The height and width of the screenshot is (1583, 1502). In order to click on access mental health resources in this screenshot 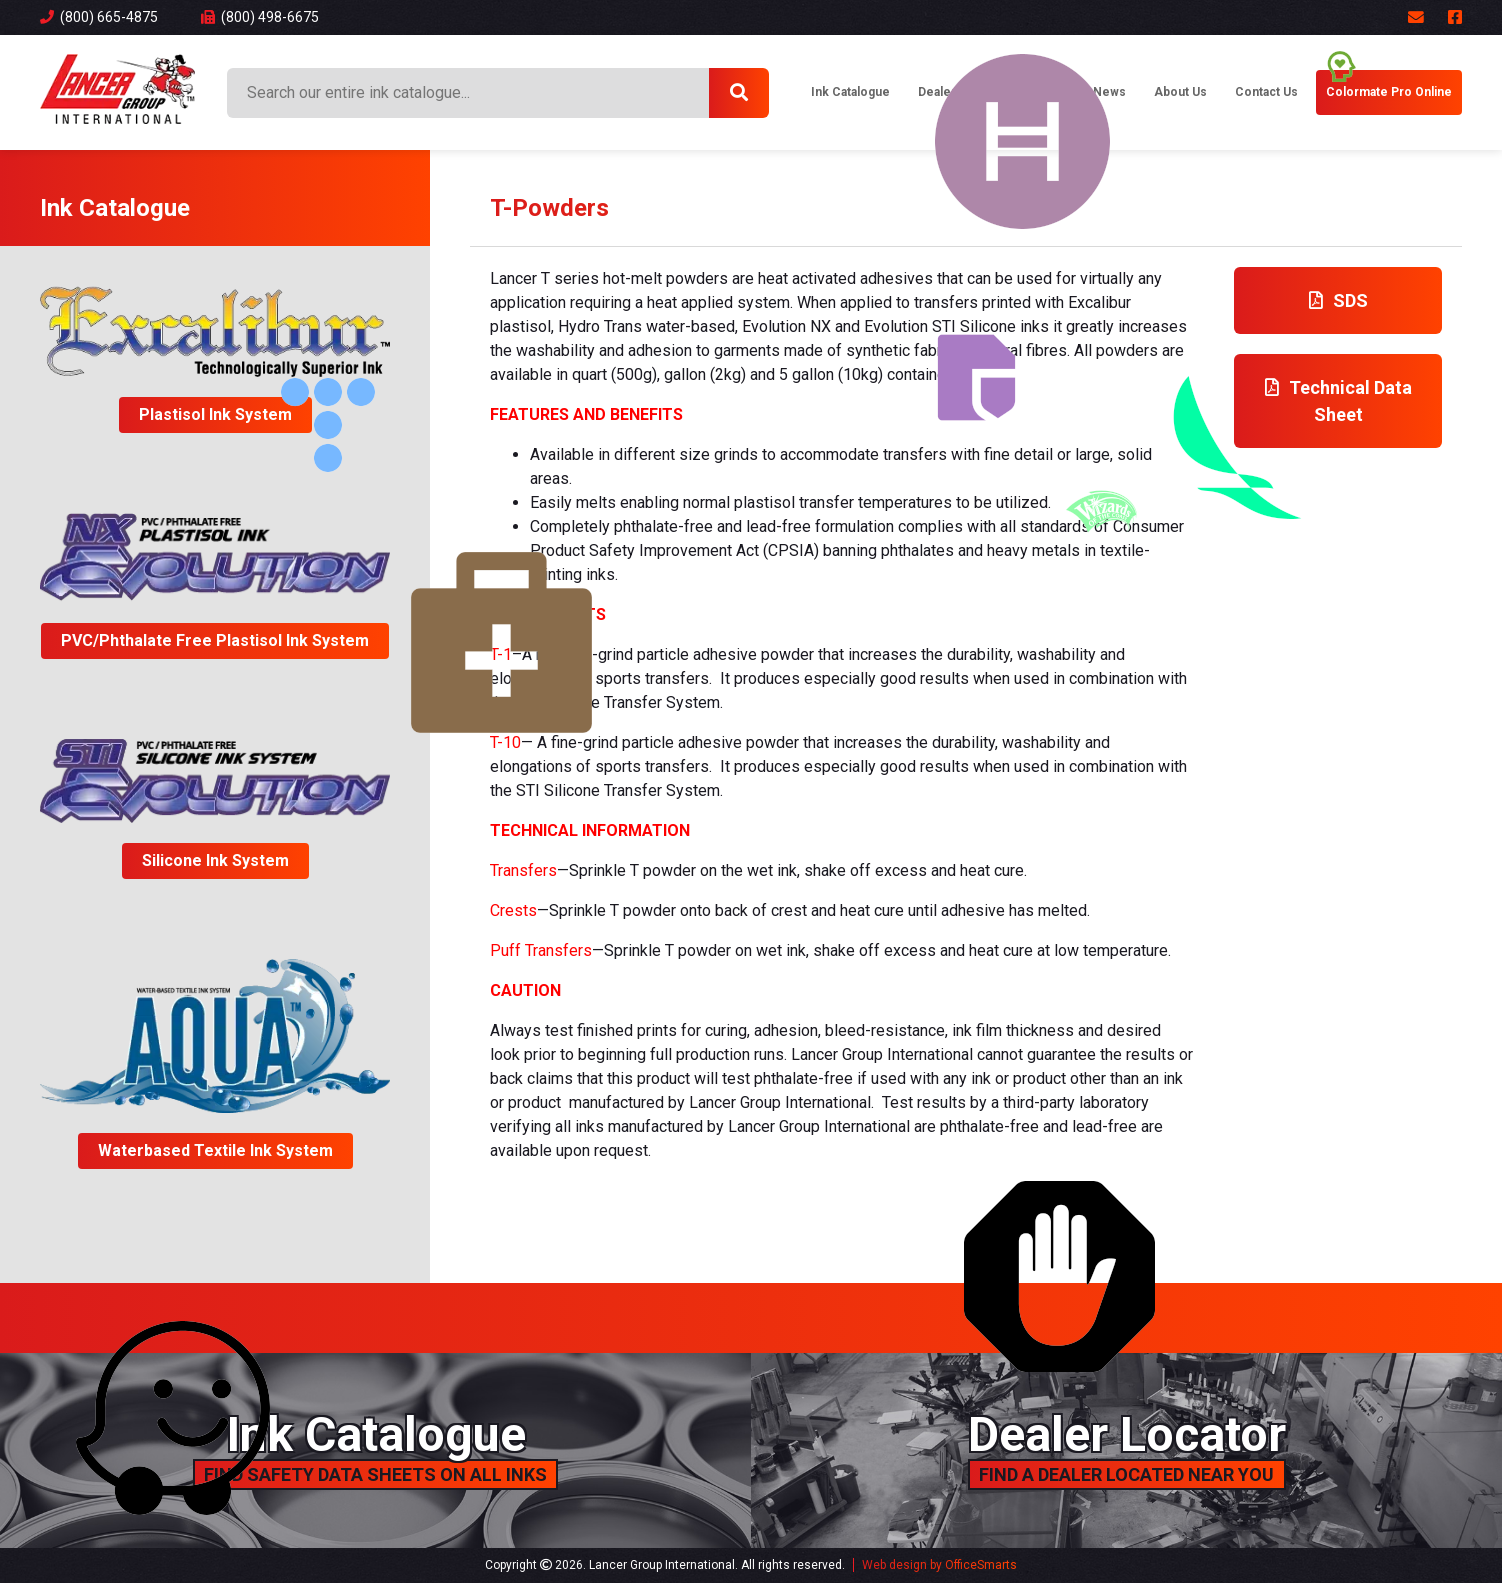, I will do `click(1341, 66)`.